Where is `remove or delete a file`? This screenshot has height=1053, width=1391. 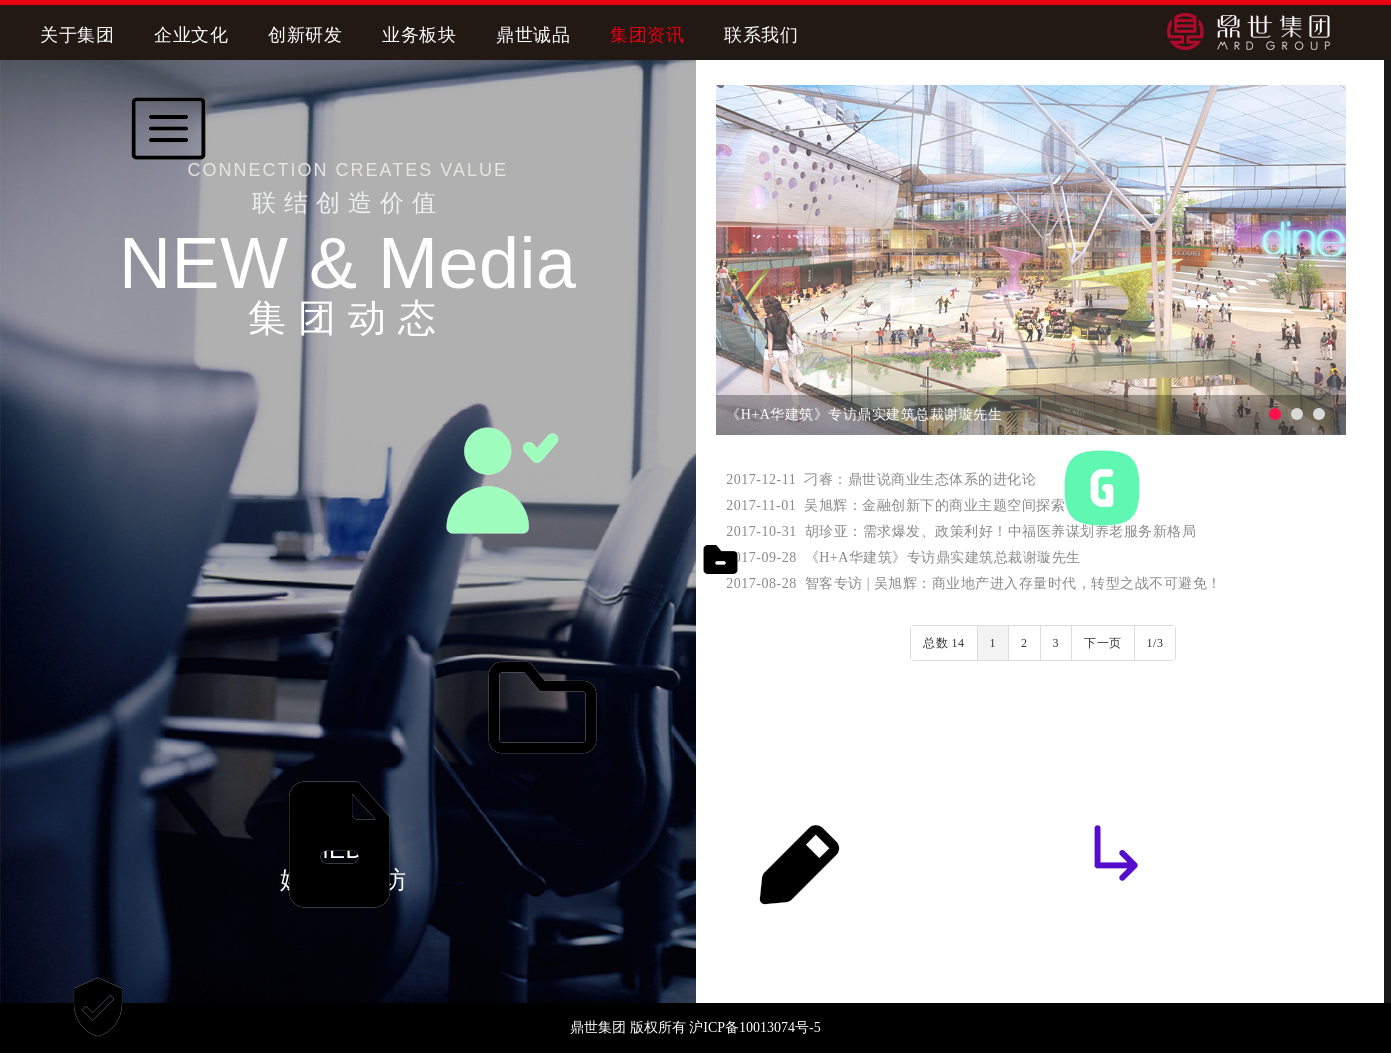
remove or delete a file is located at coordinates (339, 844).